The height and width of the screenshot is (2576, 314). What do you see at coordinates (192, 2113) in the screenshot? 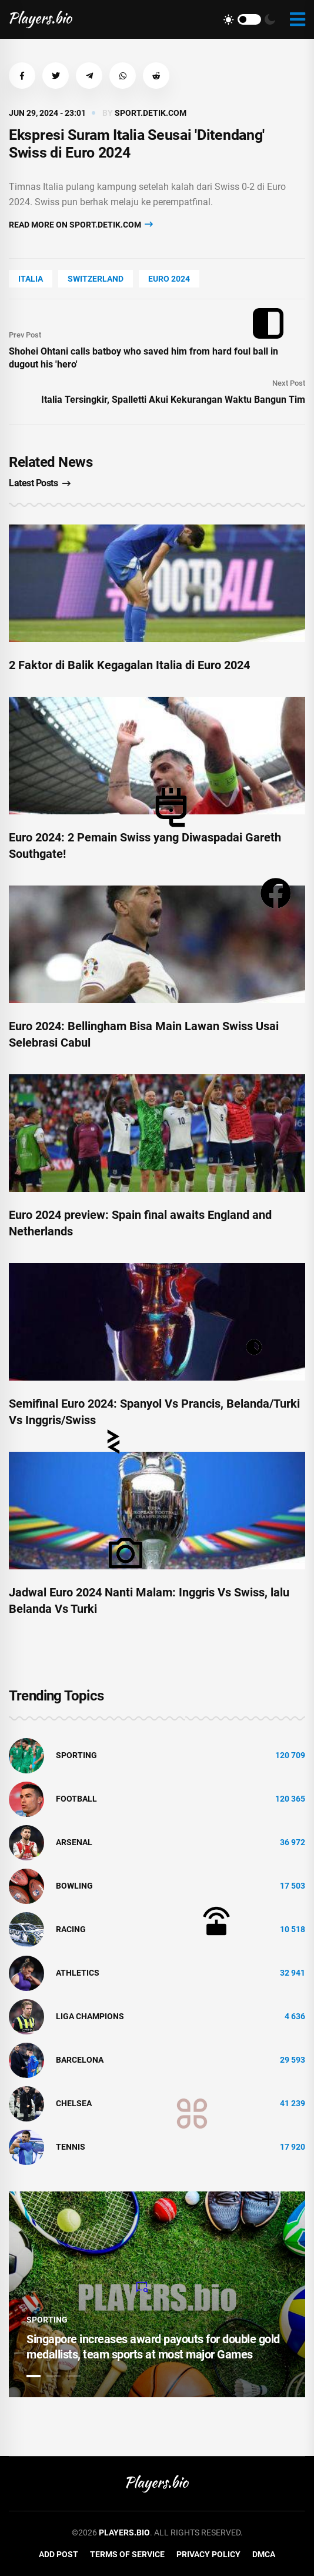
I see `open the app drawer or menu` at bounding box center [192, 2113].